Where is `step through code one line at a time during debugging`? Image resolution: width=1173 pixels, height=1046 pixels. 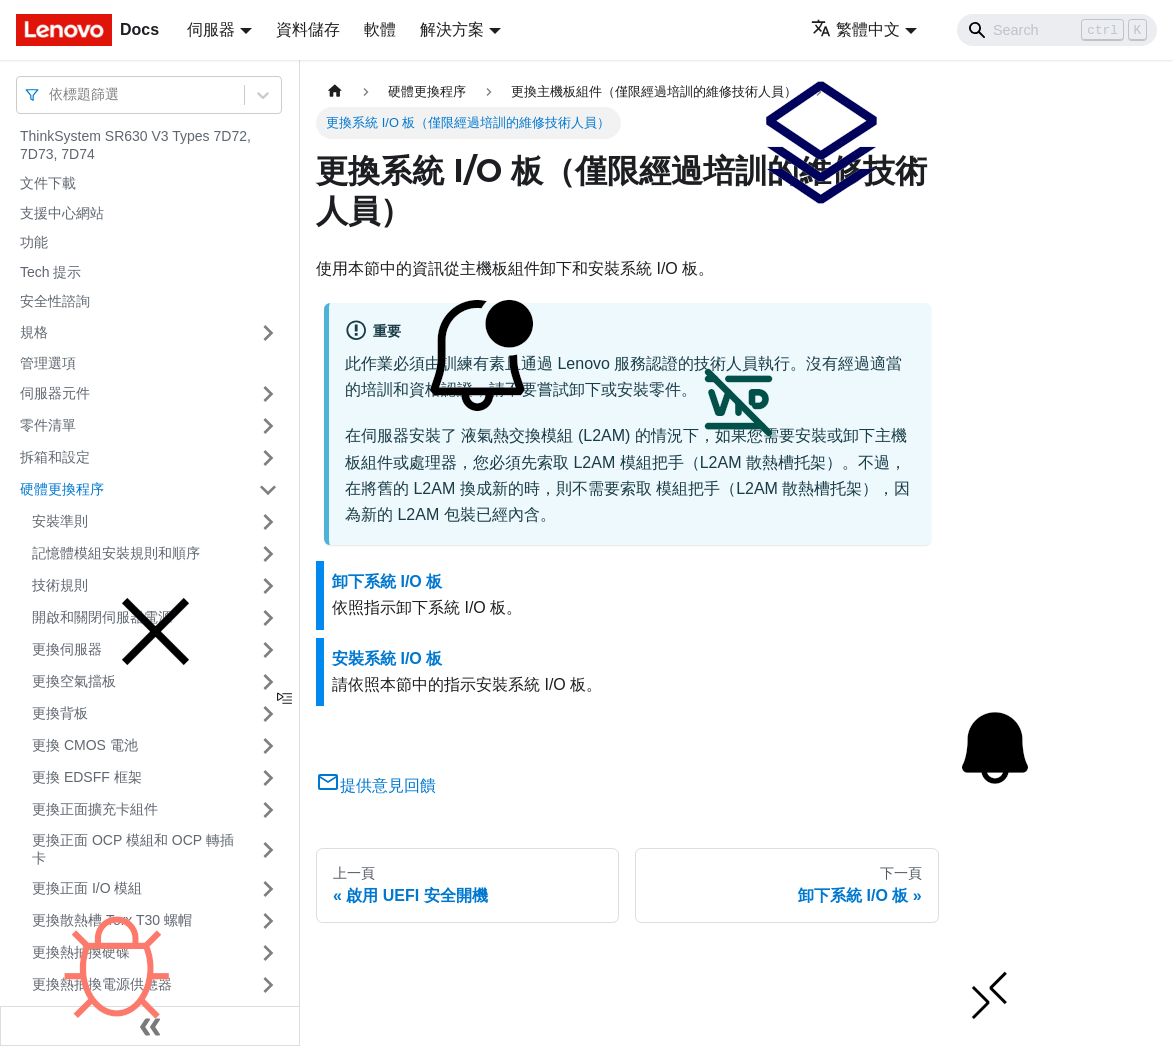 step through code one line at a time during debugging is located at coordinates (284, 698).